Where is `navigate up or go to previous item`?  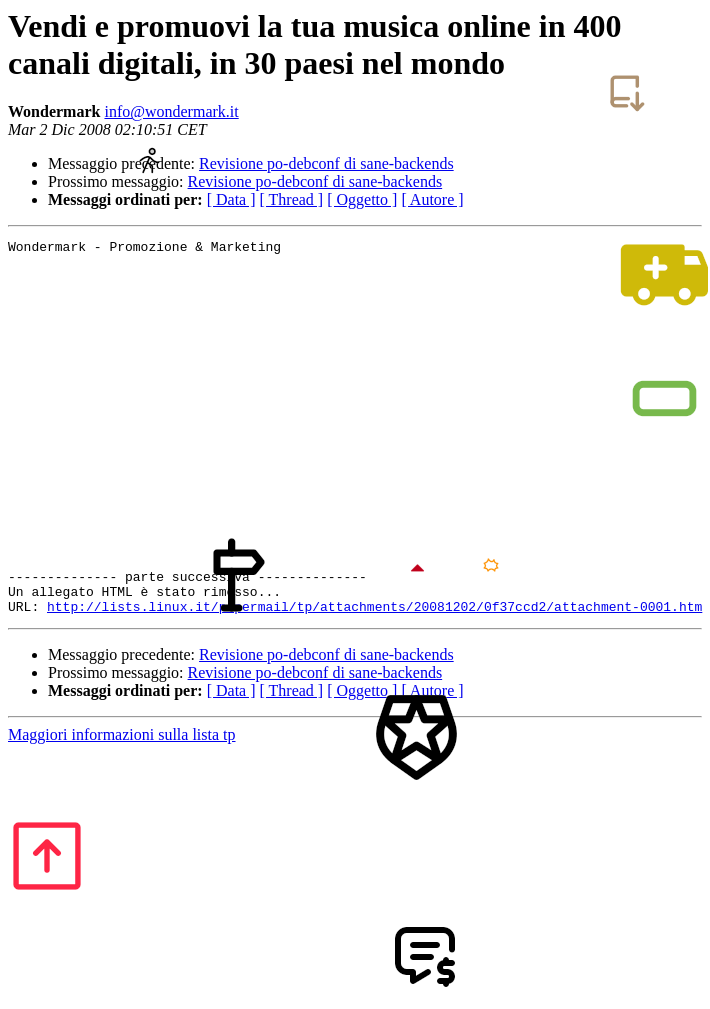 navigate up or go to previous item is located at coordinates (417, 571).